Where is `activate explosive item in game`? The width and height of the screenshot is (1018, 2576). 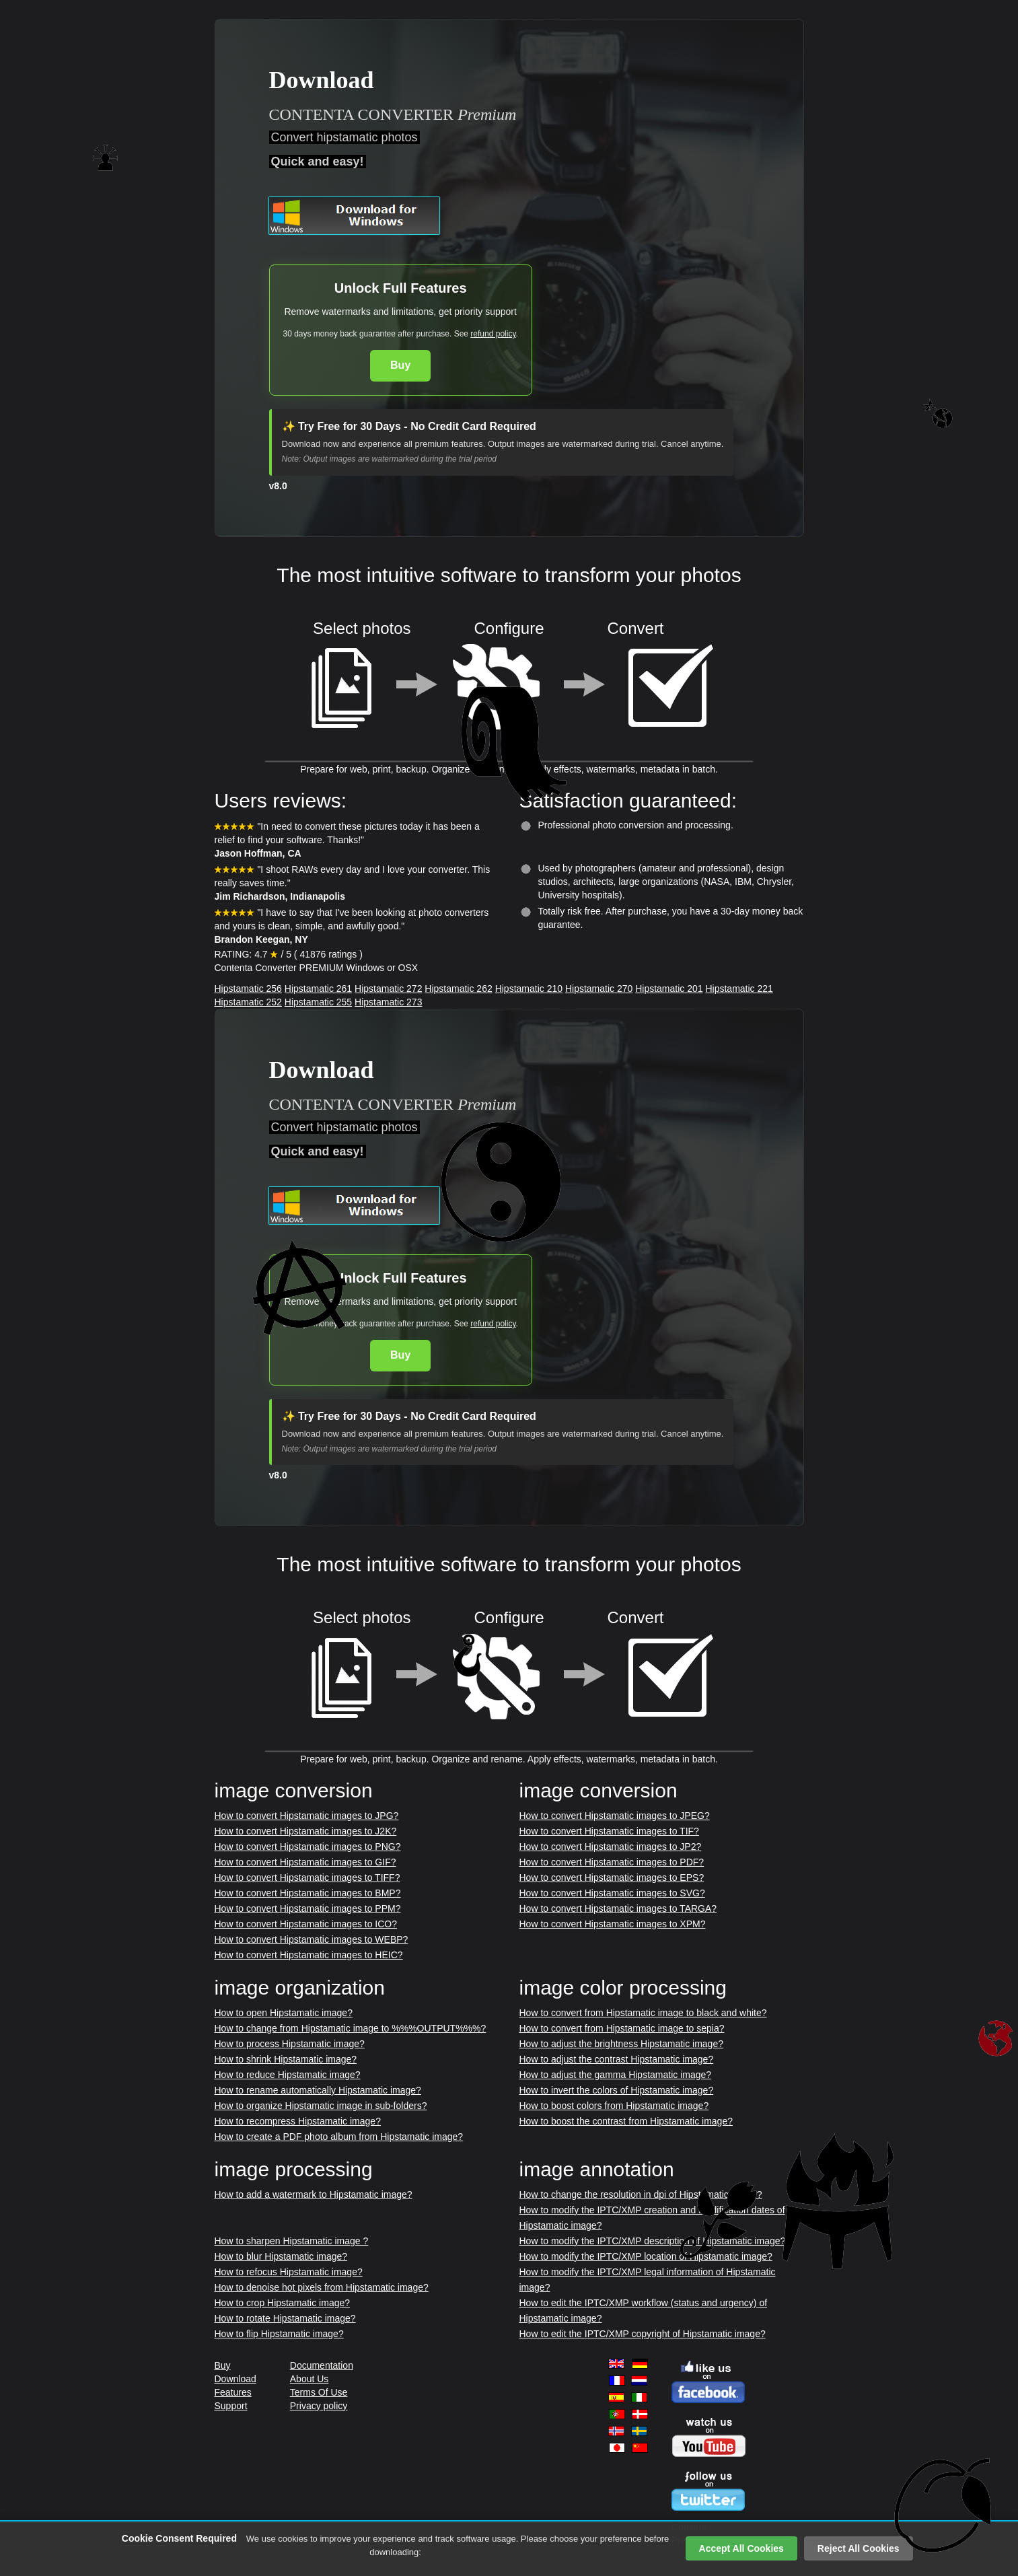 activate explosive item in game is located at coordinates (937, 413).